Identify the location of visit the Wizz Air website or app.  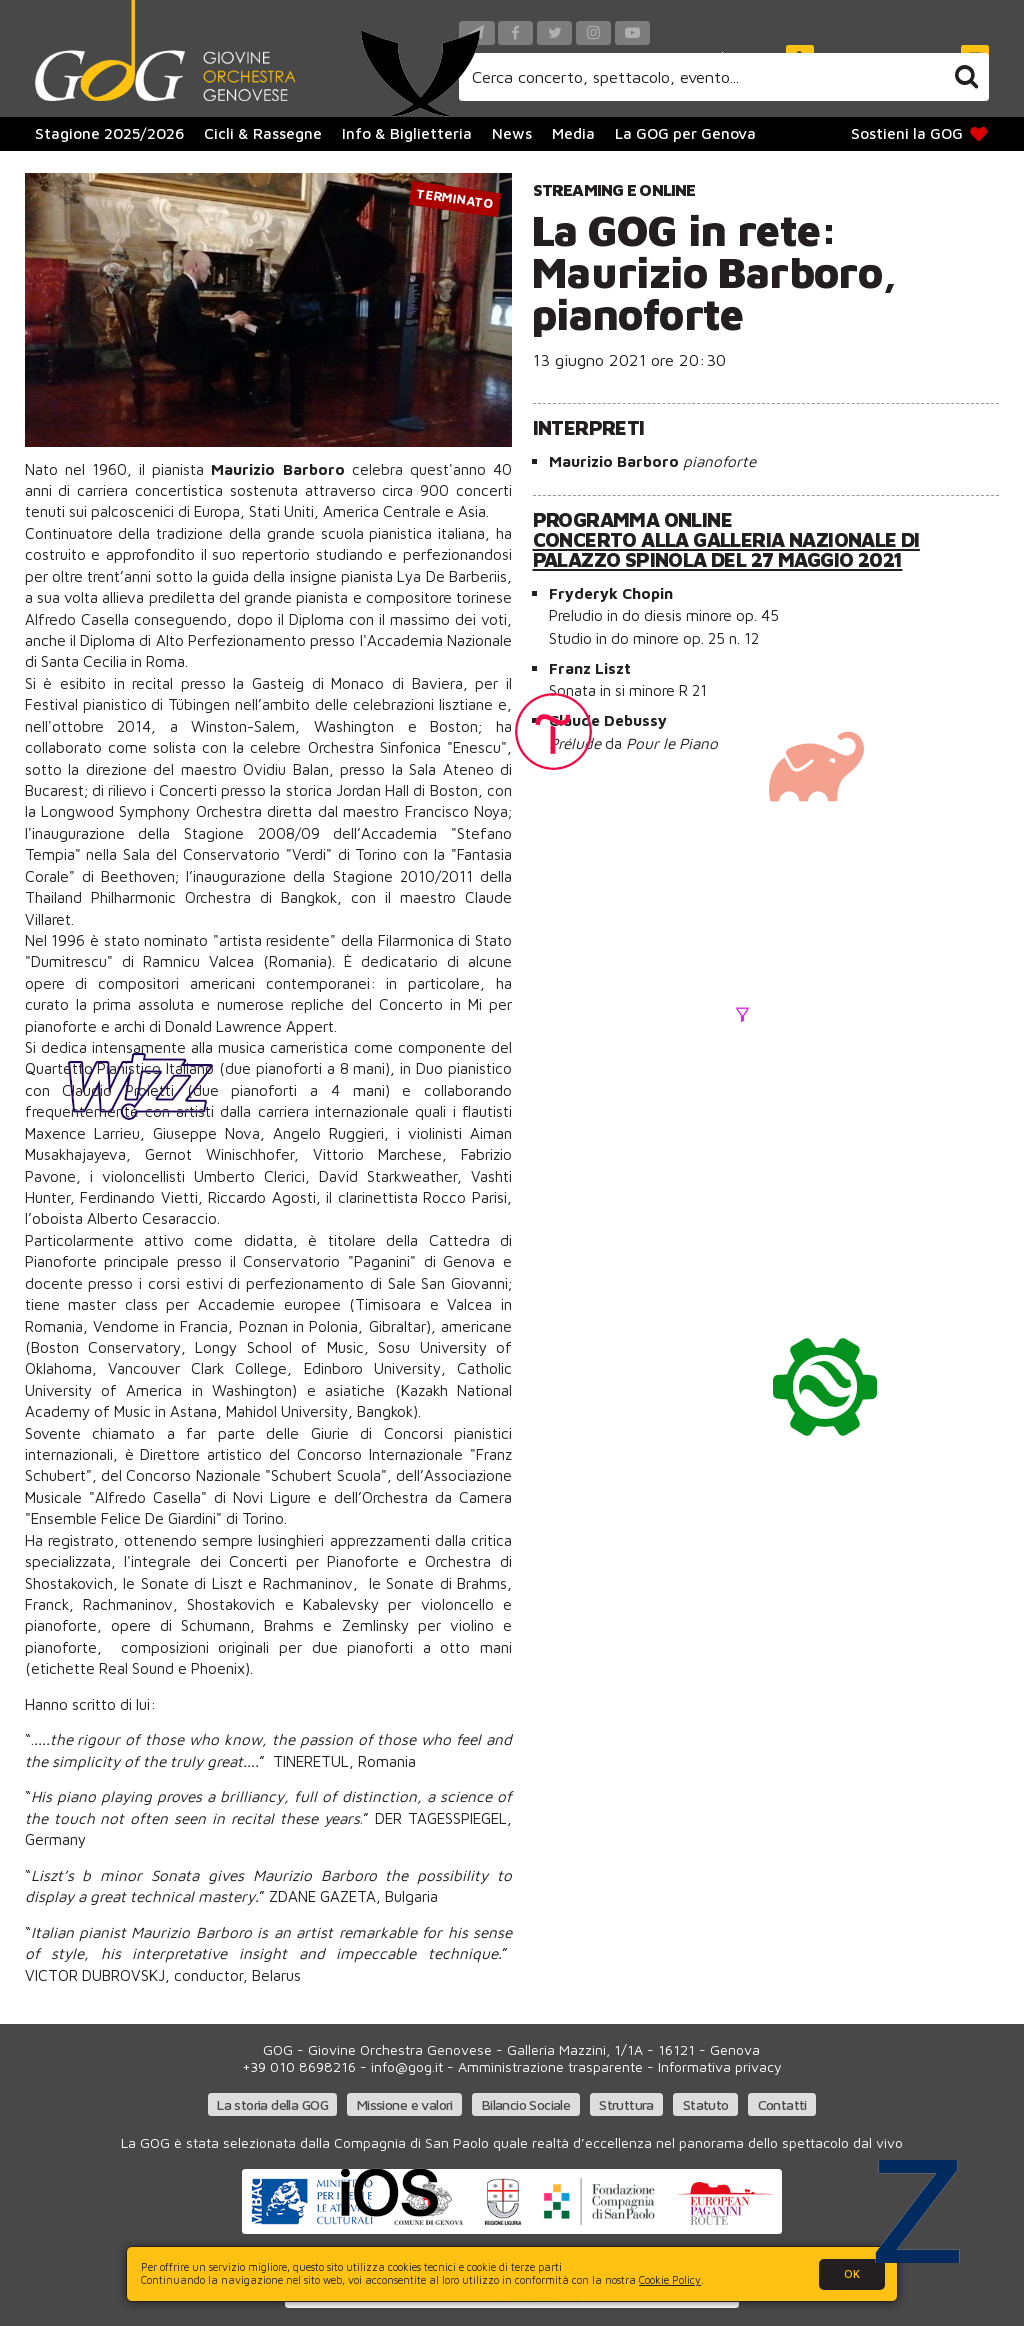
(140, 1086).